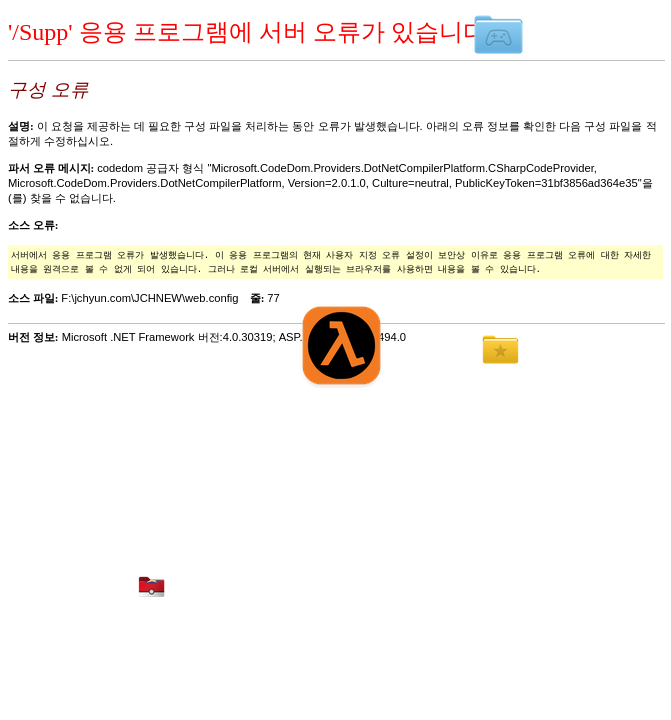 This screenshot has height=720, width=671. I want to click on access your bookmarked or favorite files, so click(500, 349).